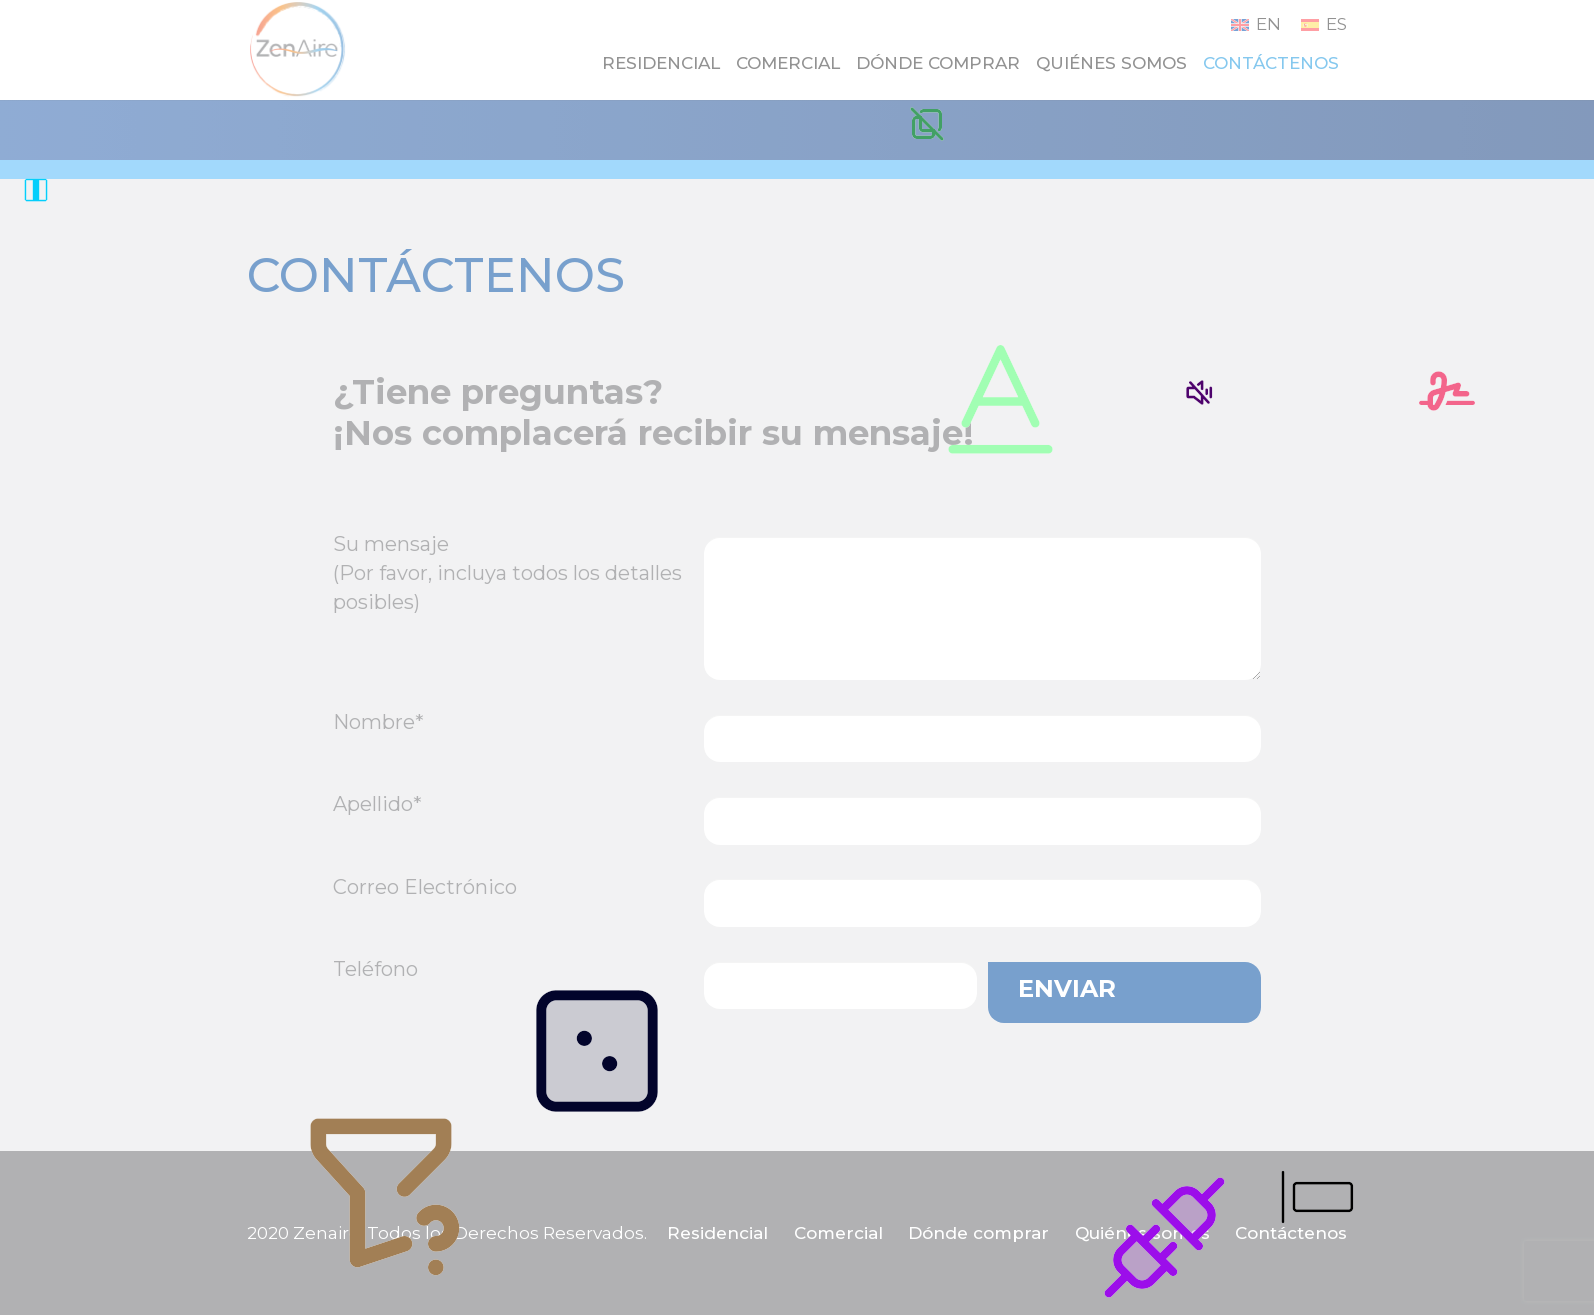 This screenshot has height=1315, width=1594. I want to click on connect or manage device connections, so click(1164, 1237).